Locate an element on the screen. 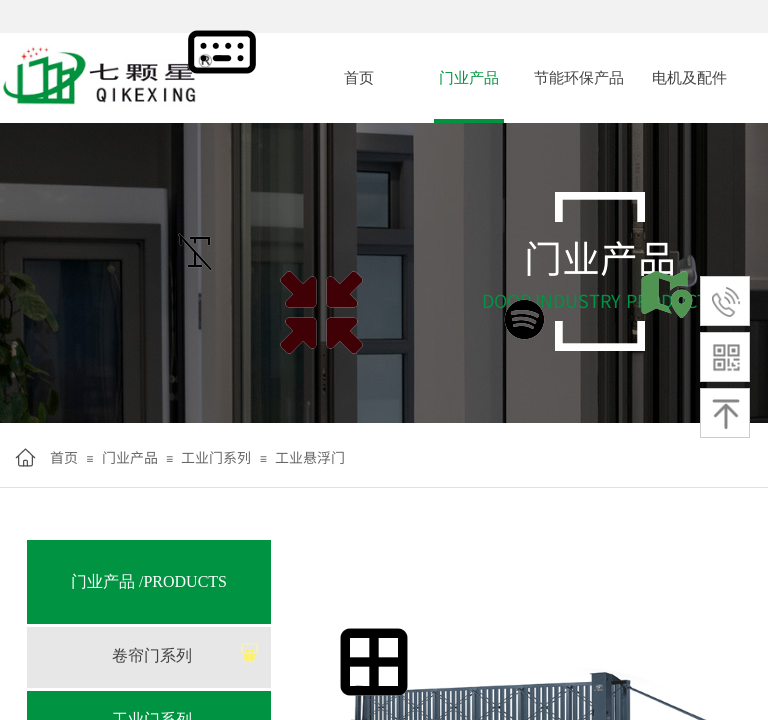 This screenshot has height=720, width=768. view map with pinned location is located at coordinates (664, 292).